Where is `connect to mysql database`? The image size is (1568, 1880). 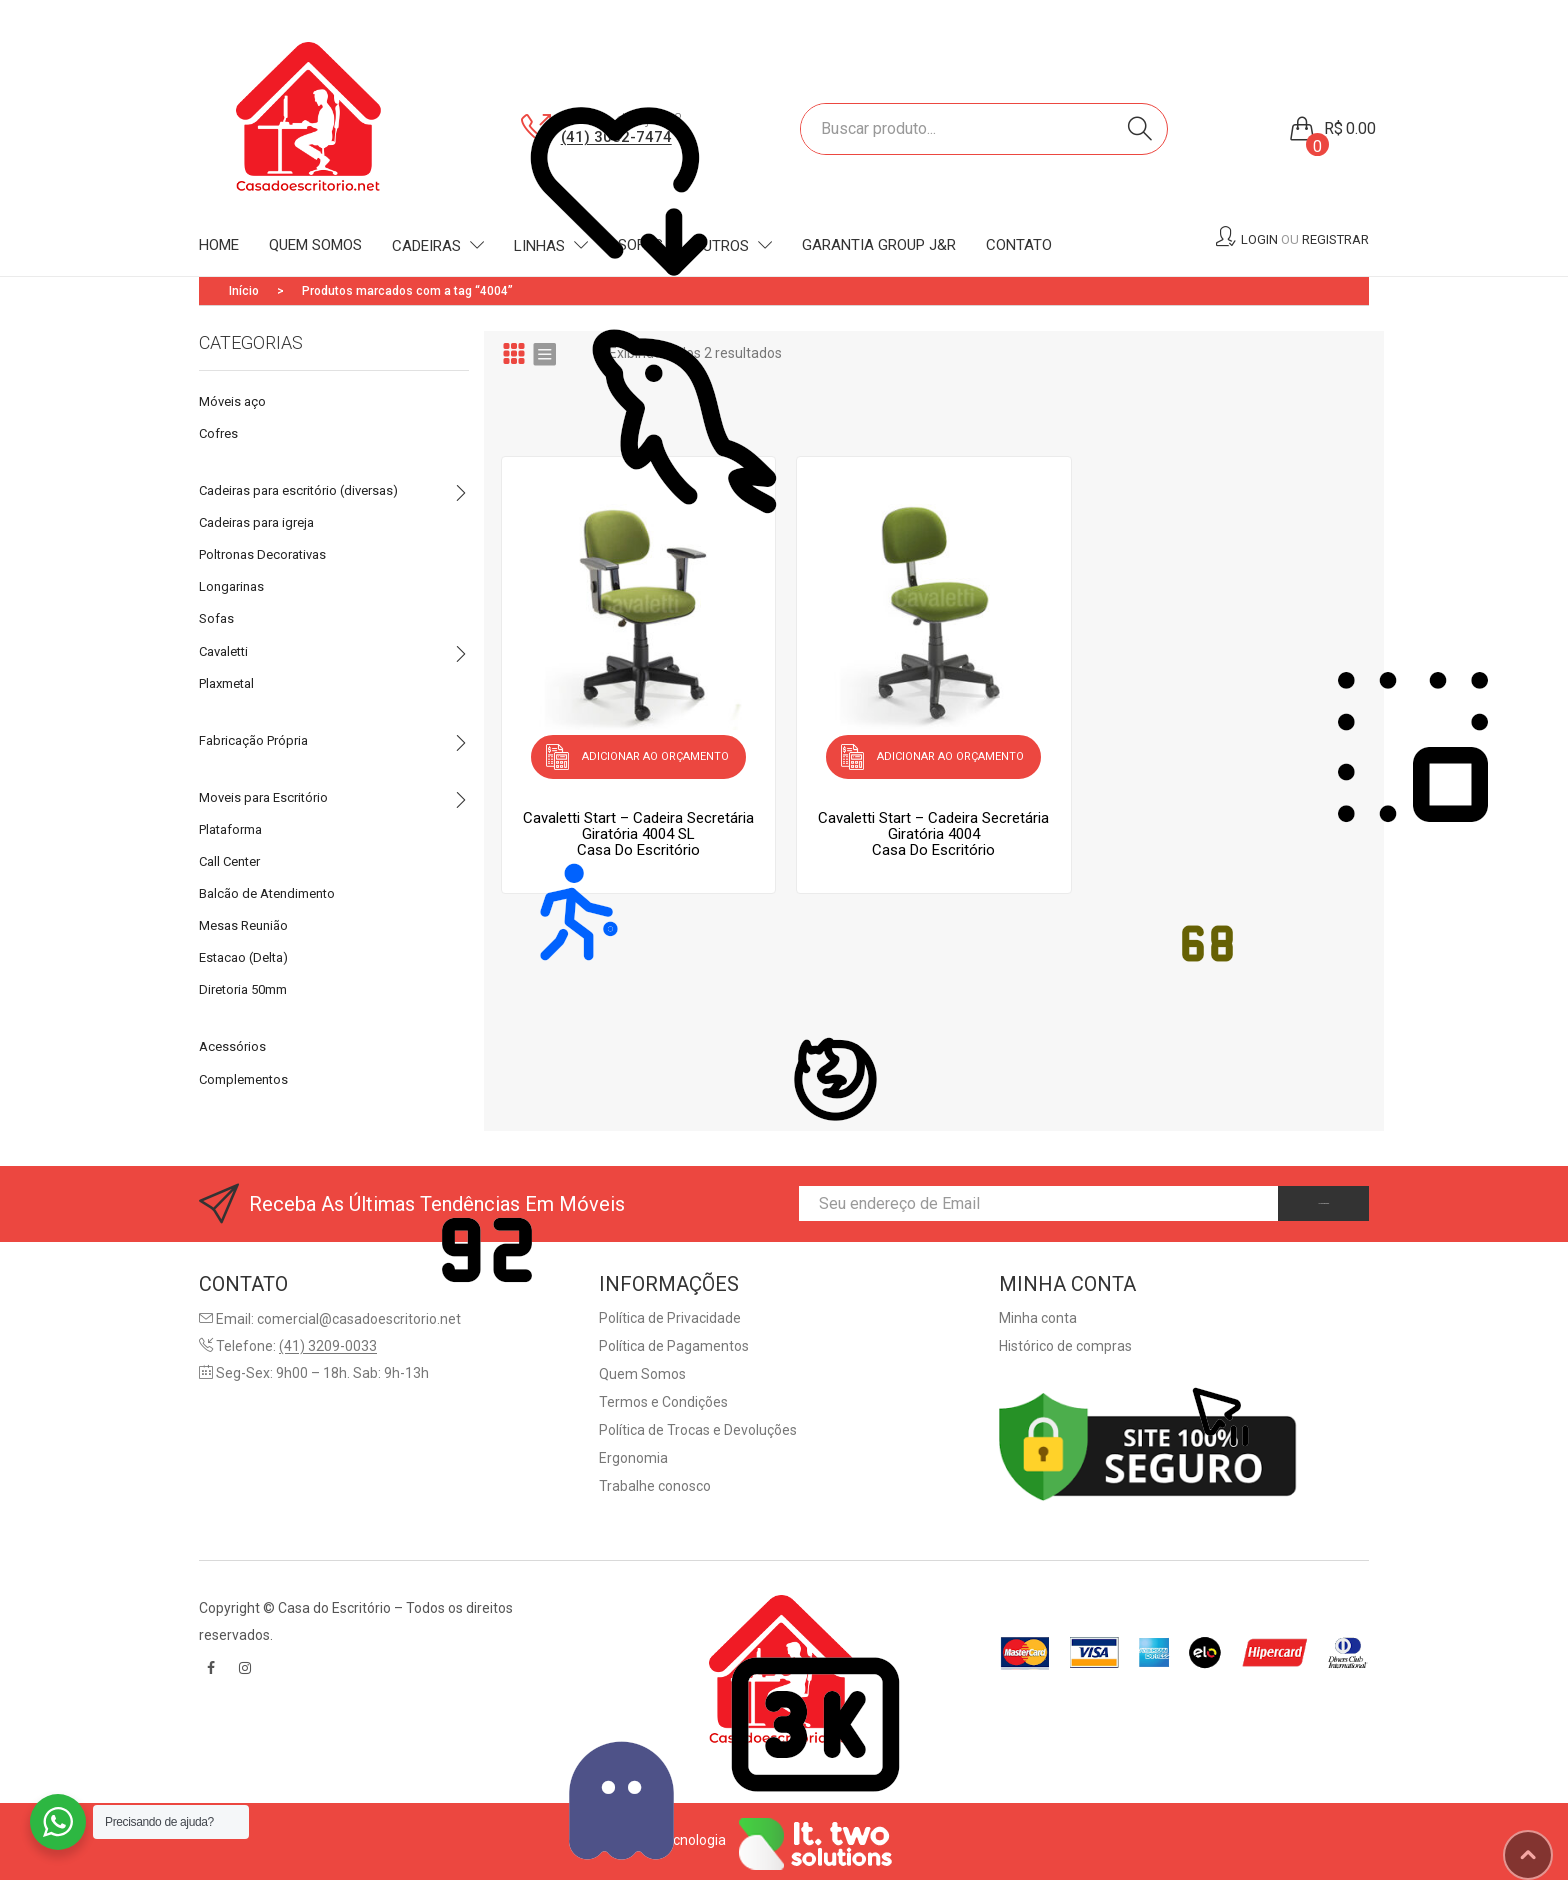
connect to mysql database is located at coordinates (680, 417).